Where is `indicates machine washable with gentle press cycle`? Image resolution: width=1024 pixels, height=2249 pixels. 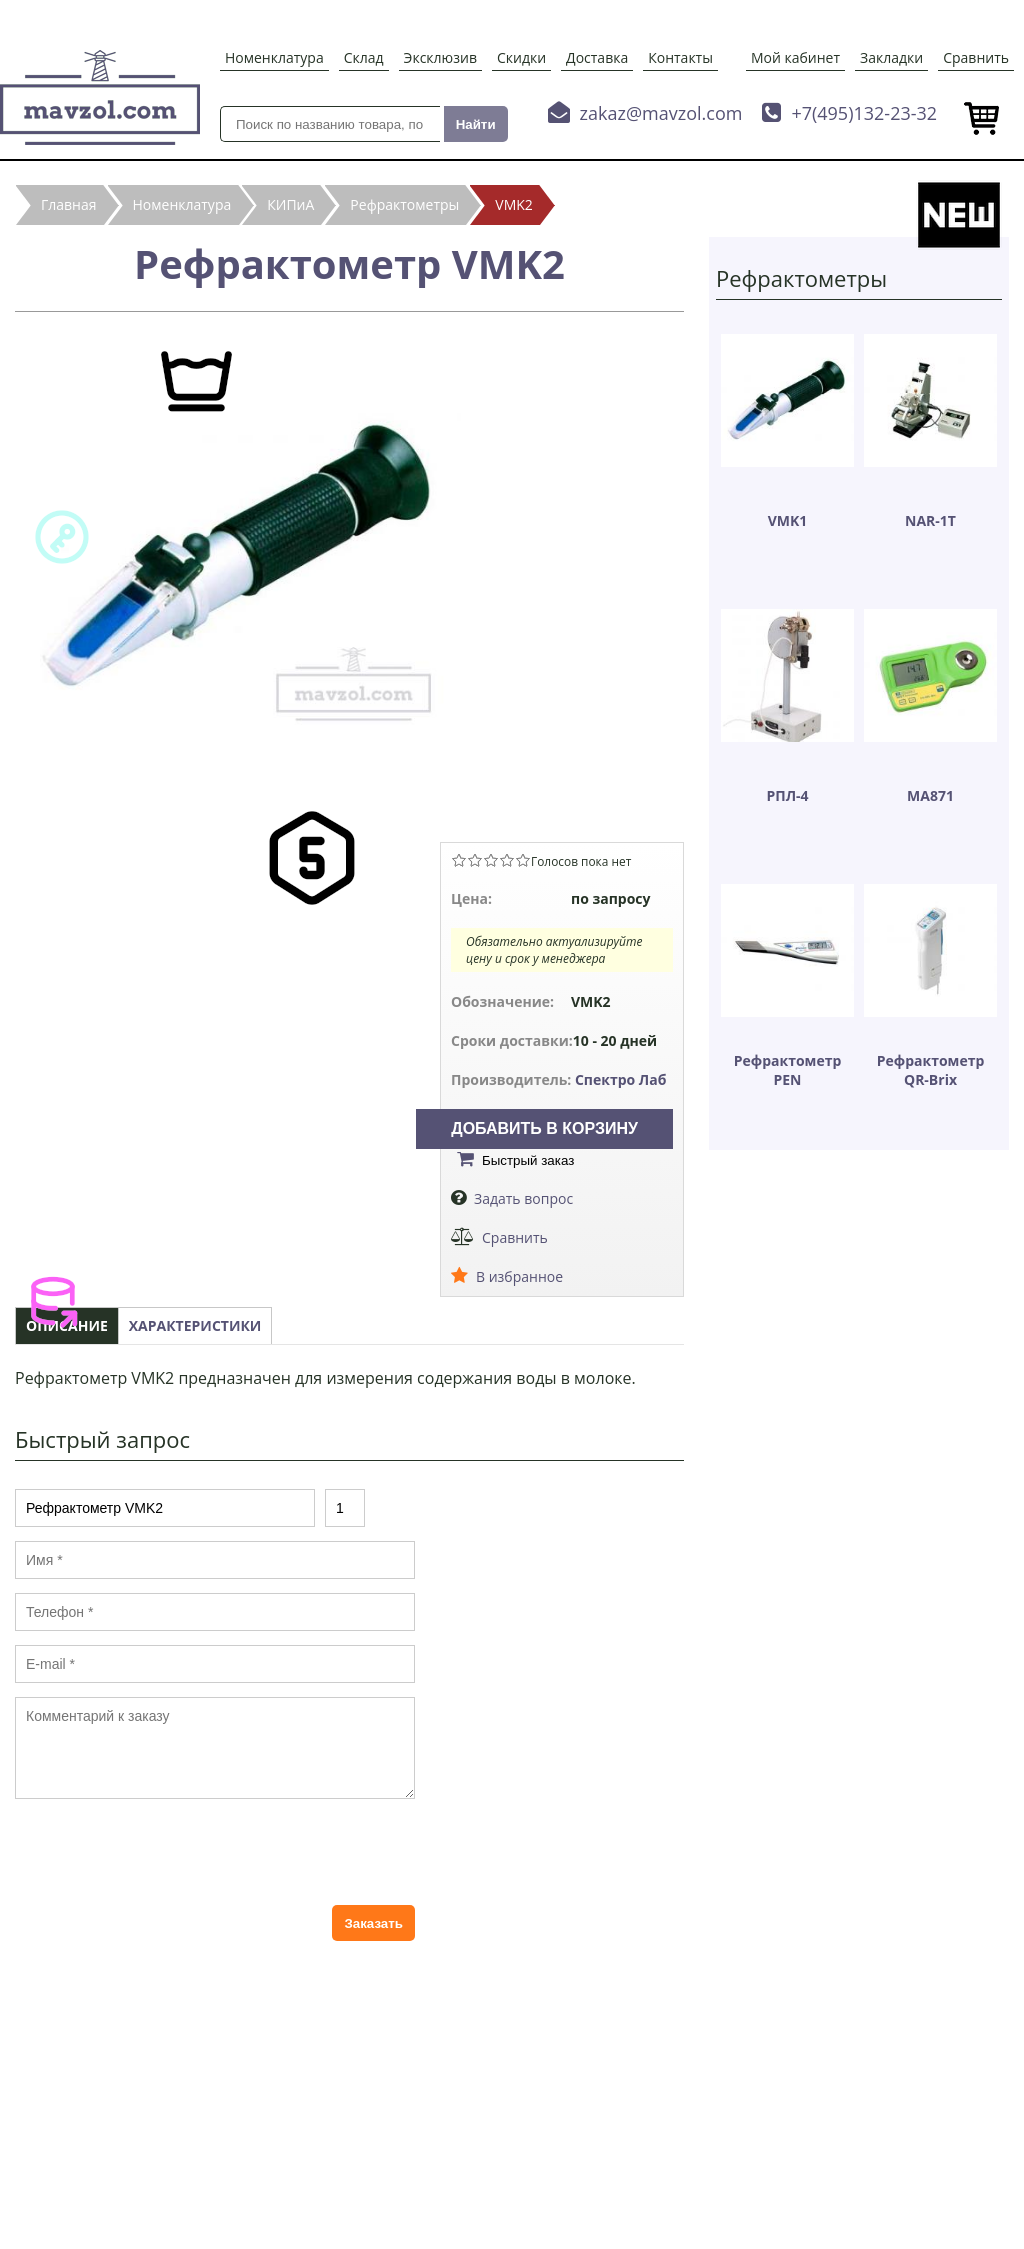
indicates machine washable with gentle press cycle is located at coordinates (196, 379).